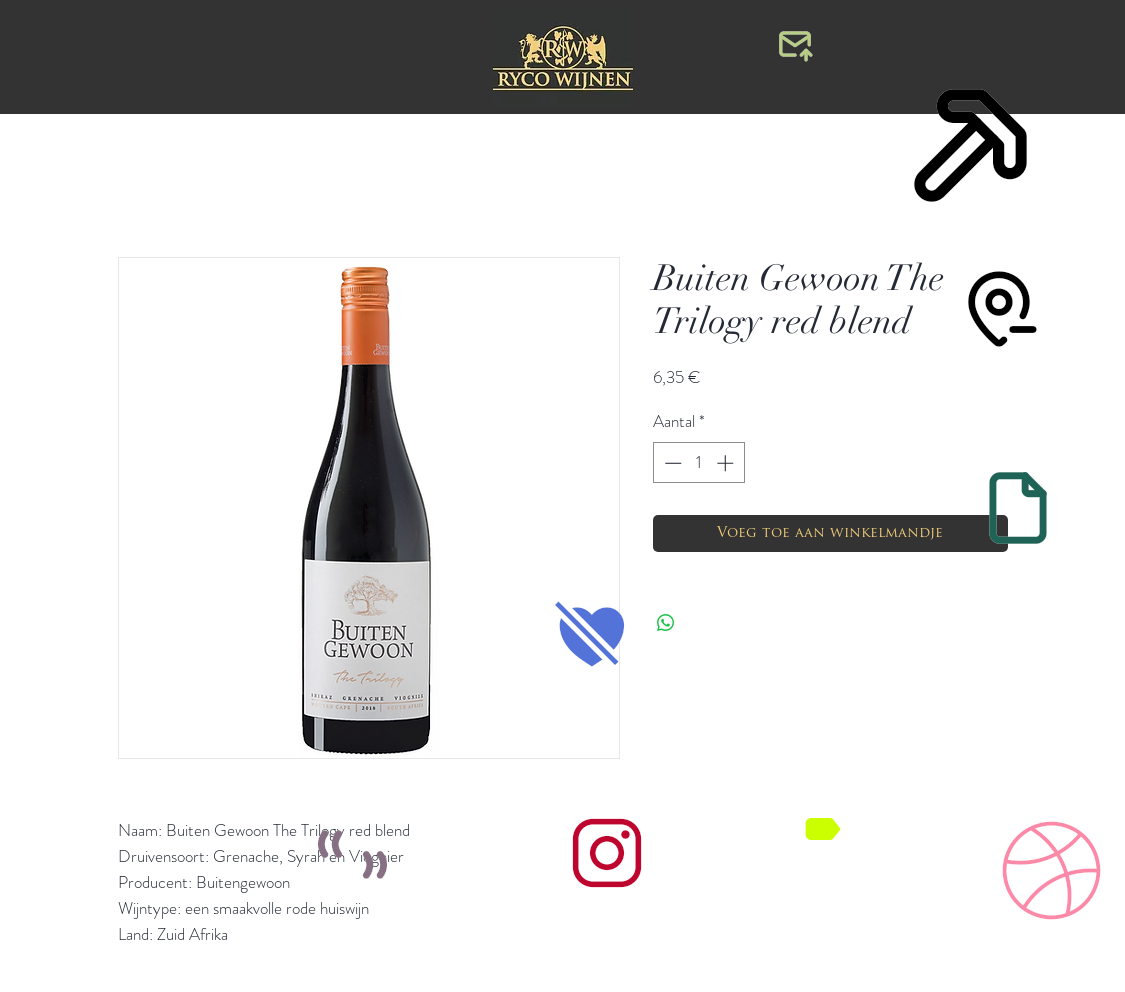 This screenshot has width=1125, height=992. I want to click on select or pick an item from a list, so click(970, 145).